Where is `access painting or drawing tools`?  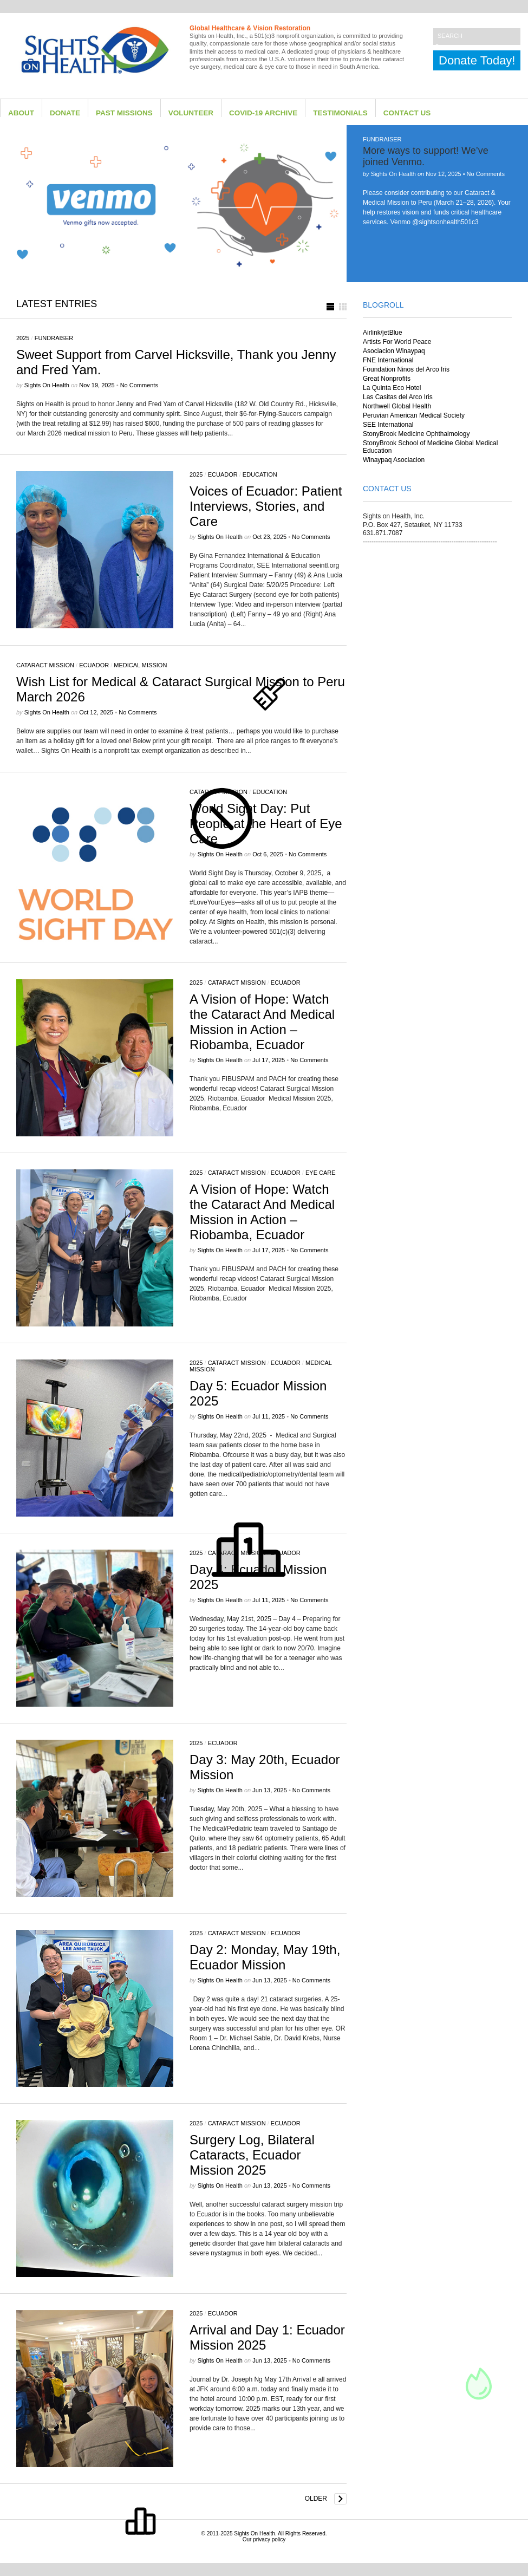
access painting or drawing tools is located at coordinates (270, 694).